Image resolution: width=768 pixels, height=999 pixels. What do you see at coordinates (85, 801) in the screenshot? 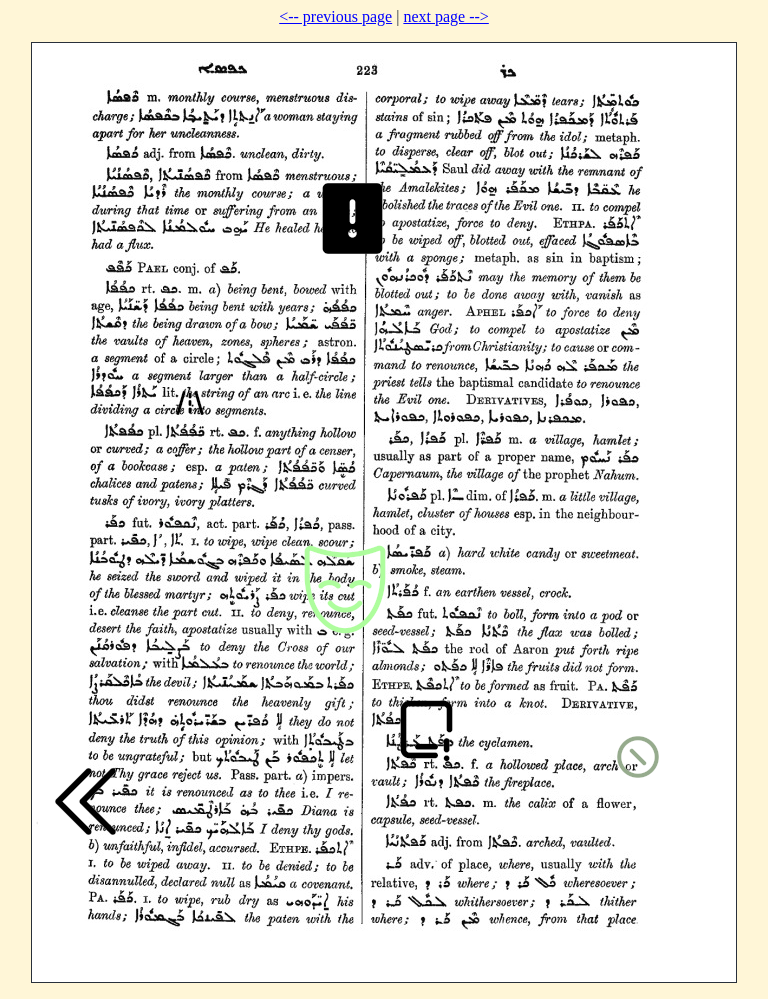
I see `go back to the beginning` at bounding box center [85, 801].